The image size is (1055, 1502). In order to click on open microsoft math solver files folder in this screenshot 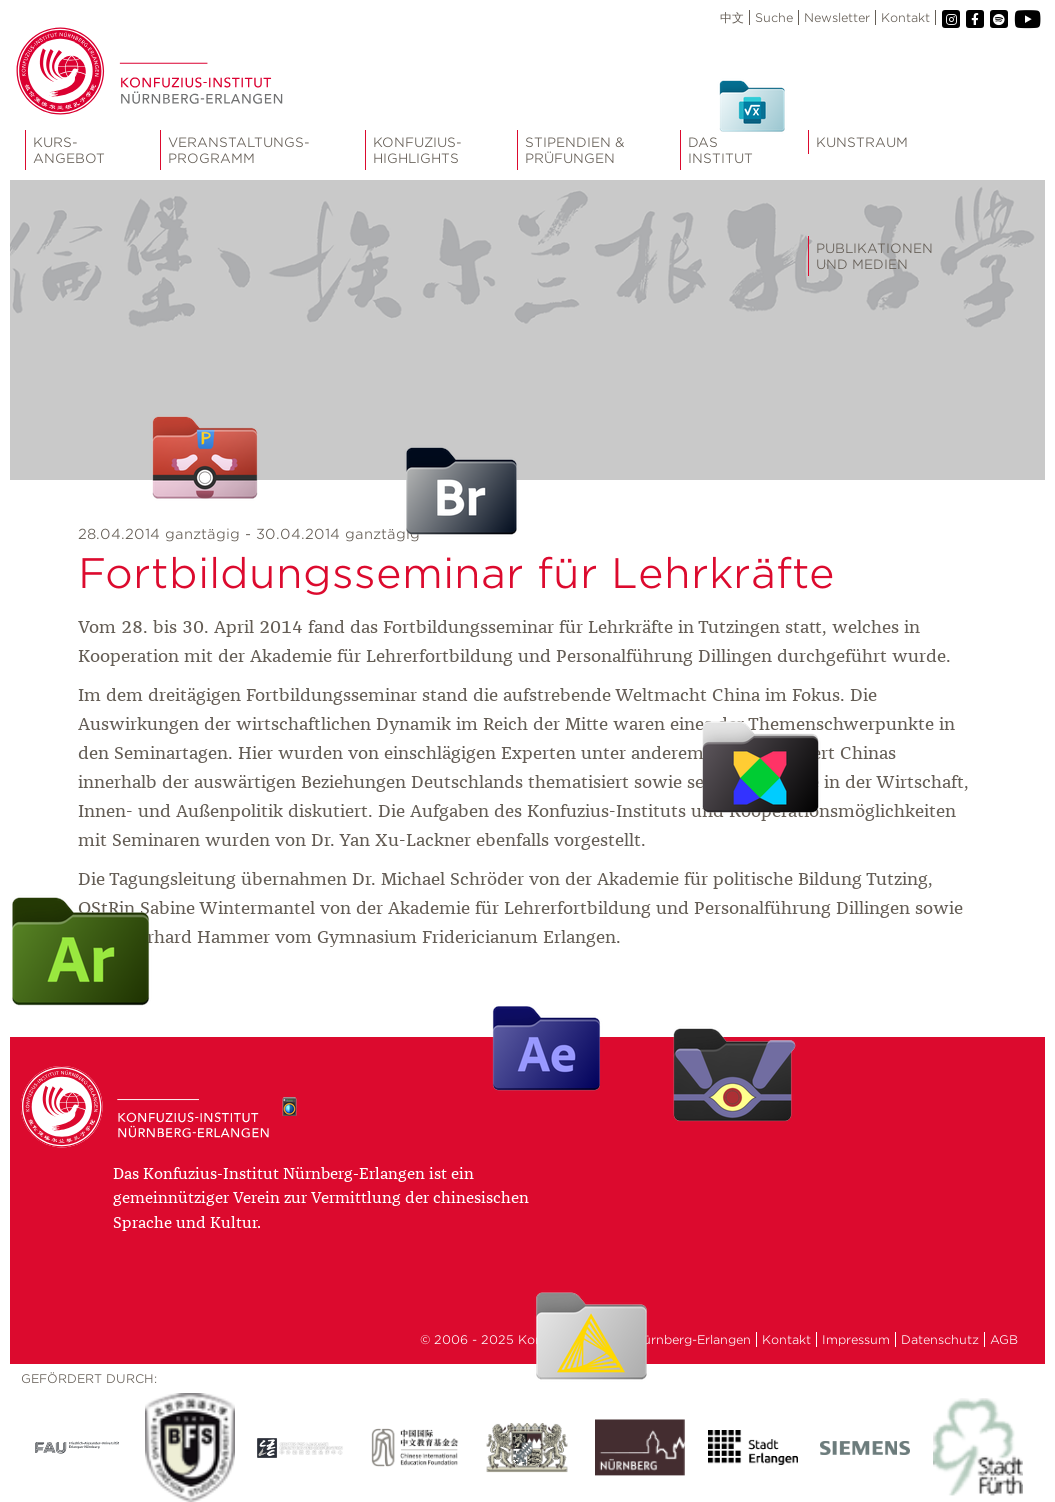, I will do `click(752, 108)`.